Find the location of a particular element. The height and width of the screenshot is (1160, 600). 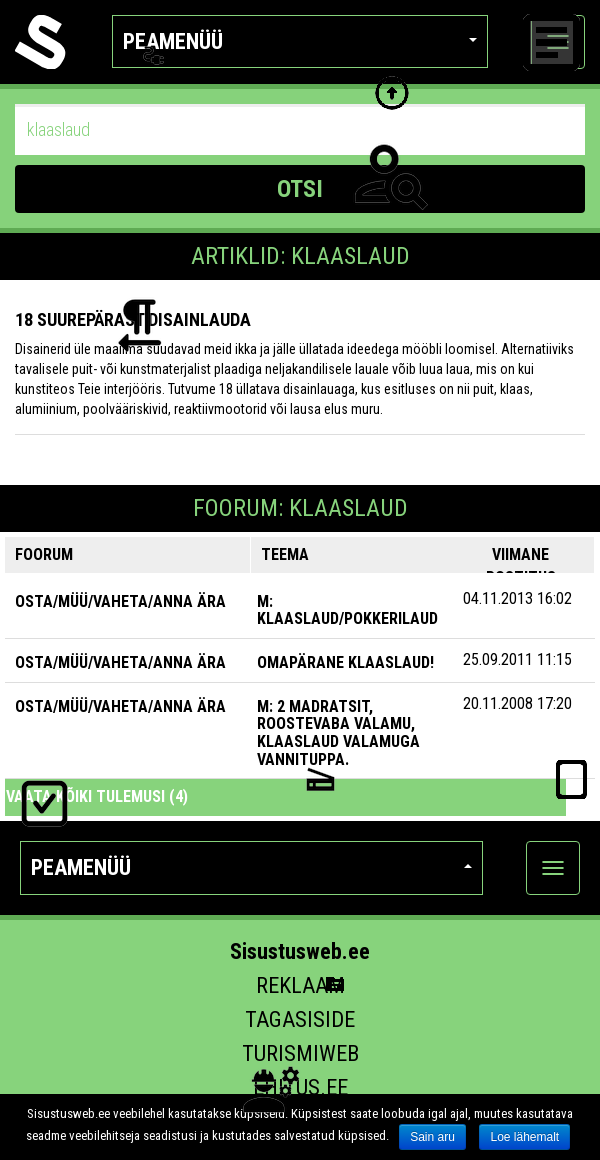

search for a person or contact is located at coordinates (391, 173).